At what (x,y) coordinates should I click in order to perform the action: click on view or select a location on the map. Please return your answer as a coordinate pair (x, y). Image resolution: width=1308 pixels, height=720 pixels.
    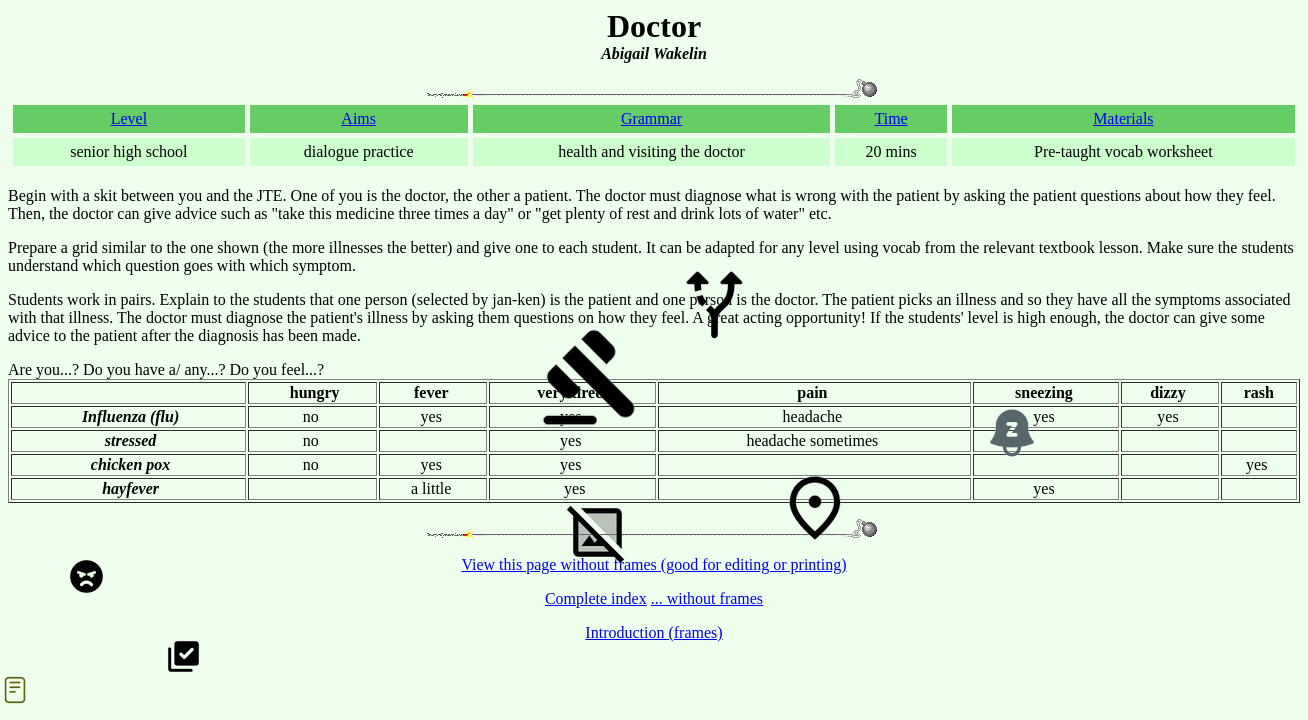
    Looking at the image, I should click on (815, 508).